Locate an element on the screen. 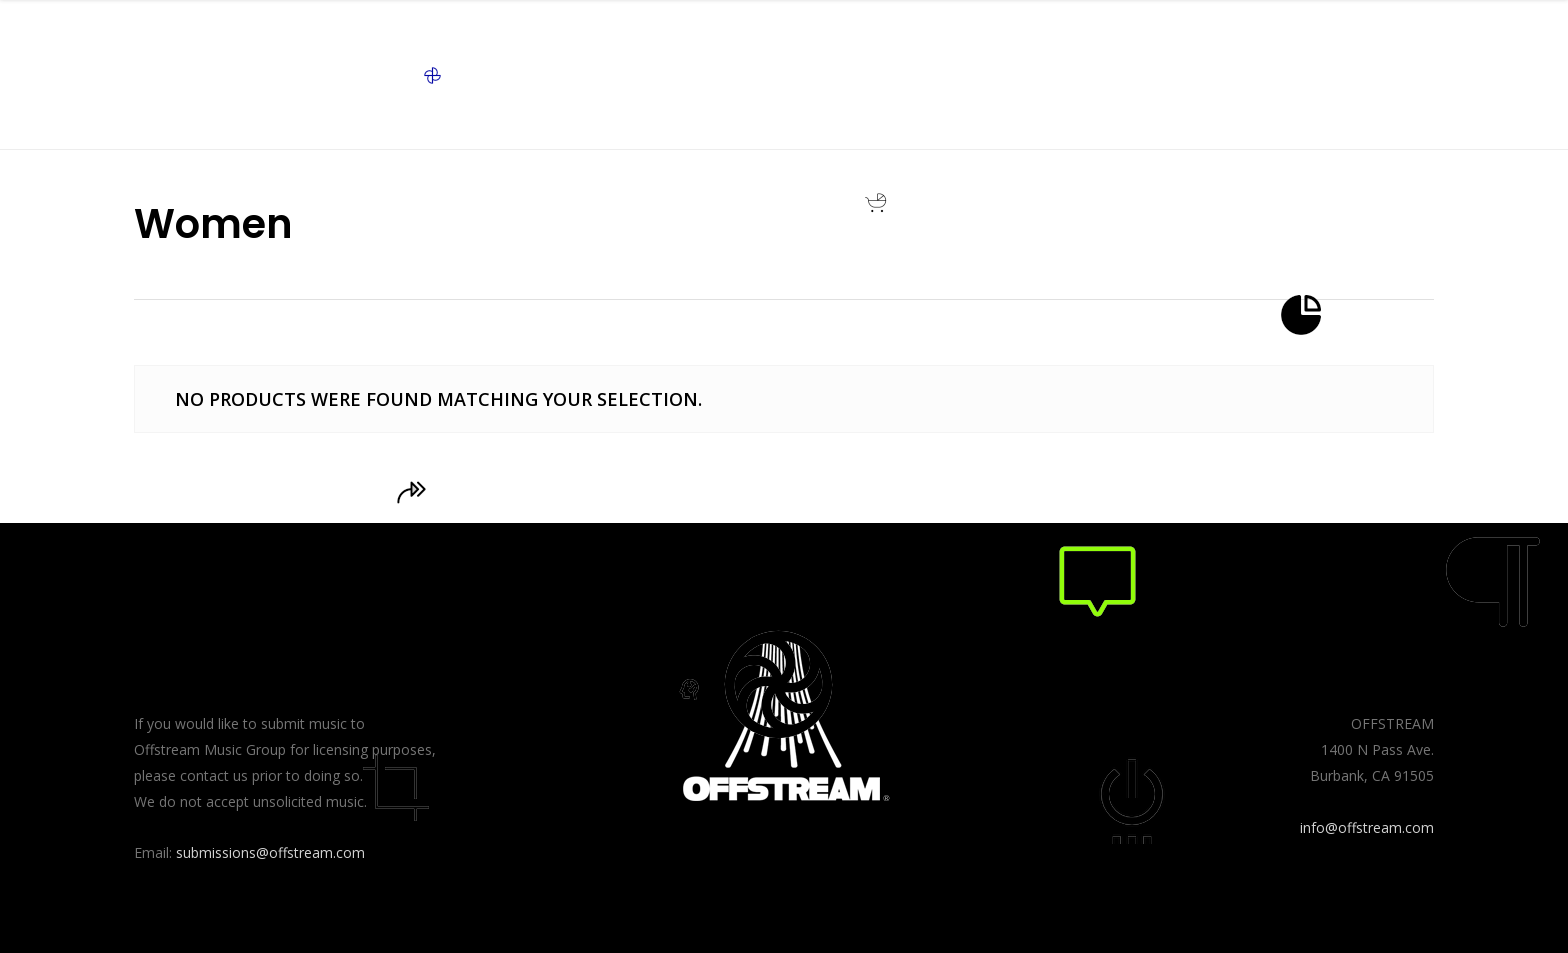 The height and width of the screenshot is (953, 1568). toggle paragraph formatting is located at coordinates (1495, 582).